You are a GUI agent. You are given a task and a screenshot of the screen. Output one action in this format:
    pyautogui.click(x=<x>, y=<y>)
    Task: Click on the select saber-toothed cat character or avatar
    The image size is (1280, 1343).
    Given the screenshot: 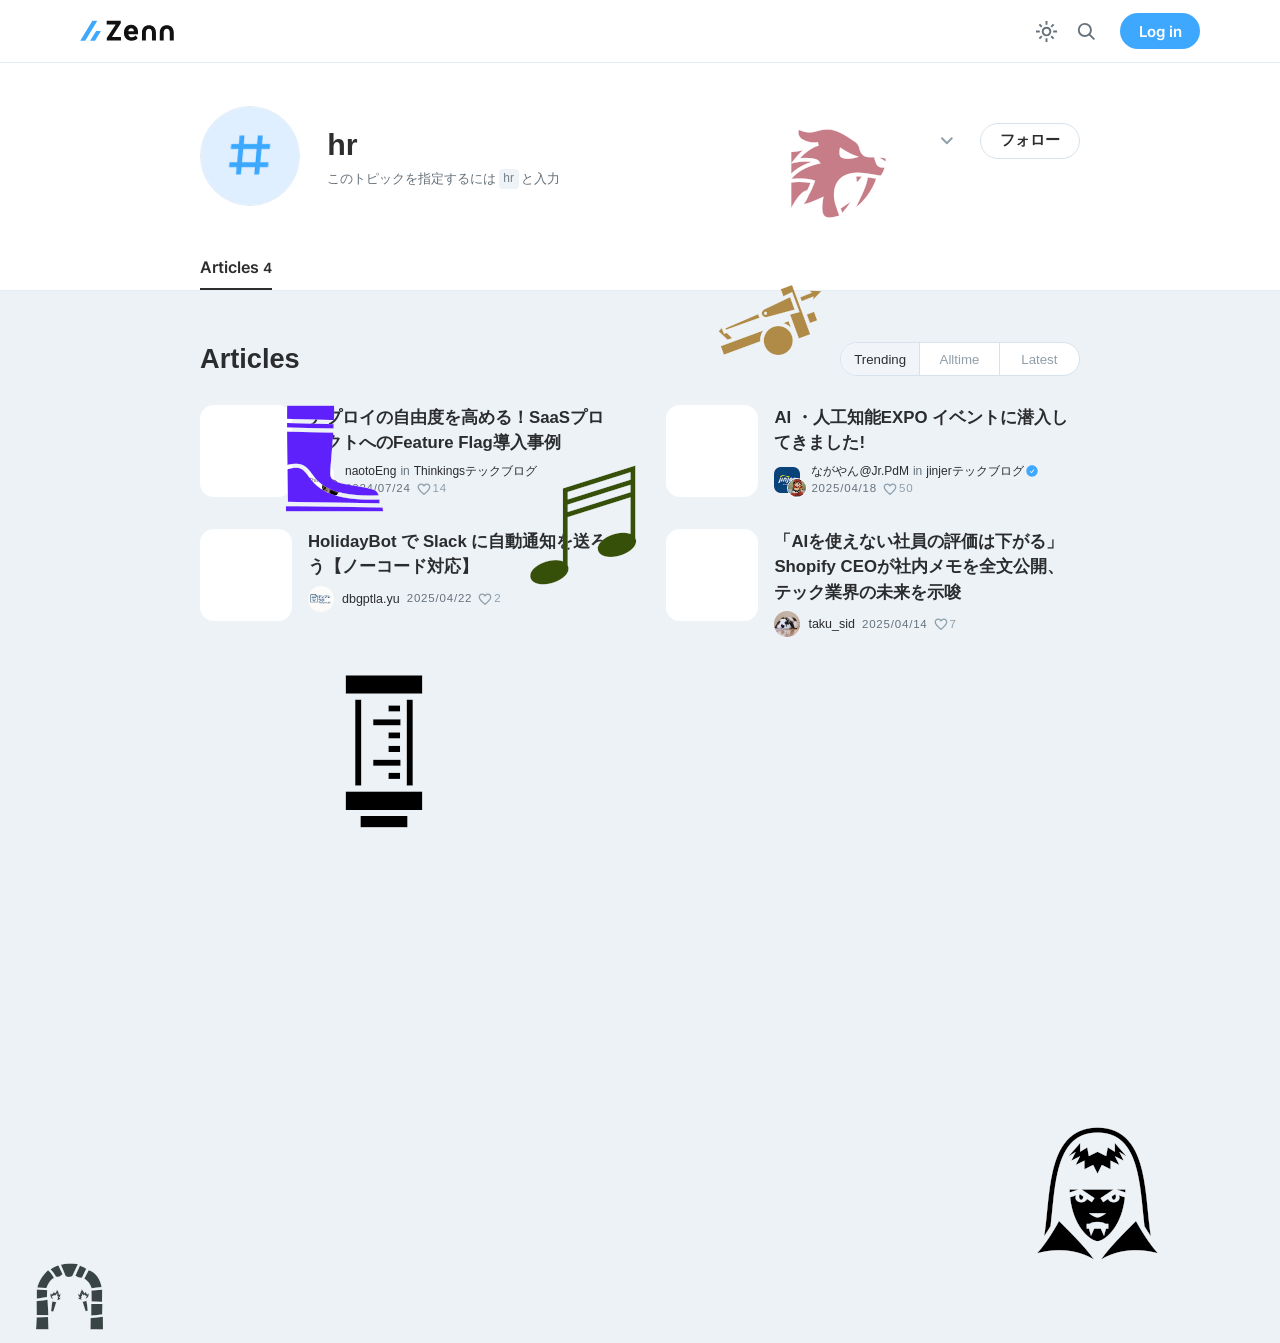 What is the action you would take?
    pyautogui.click(x=838, y=173)
    